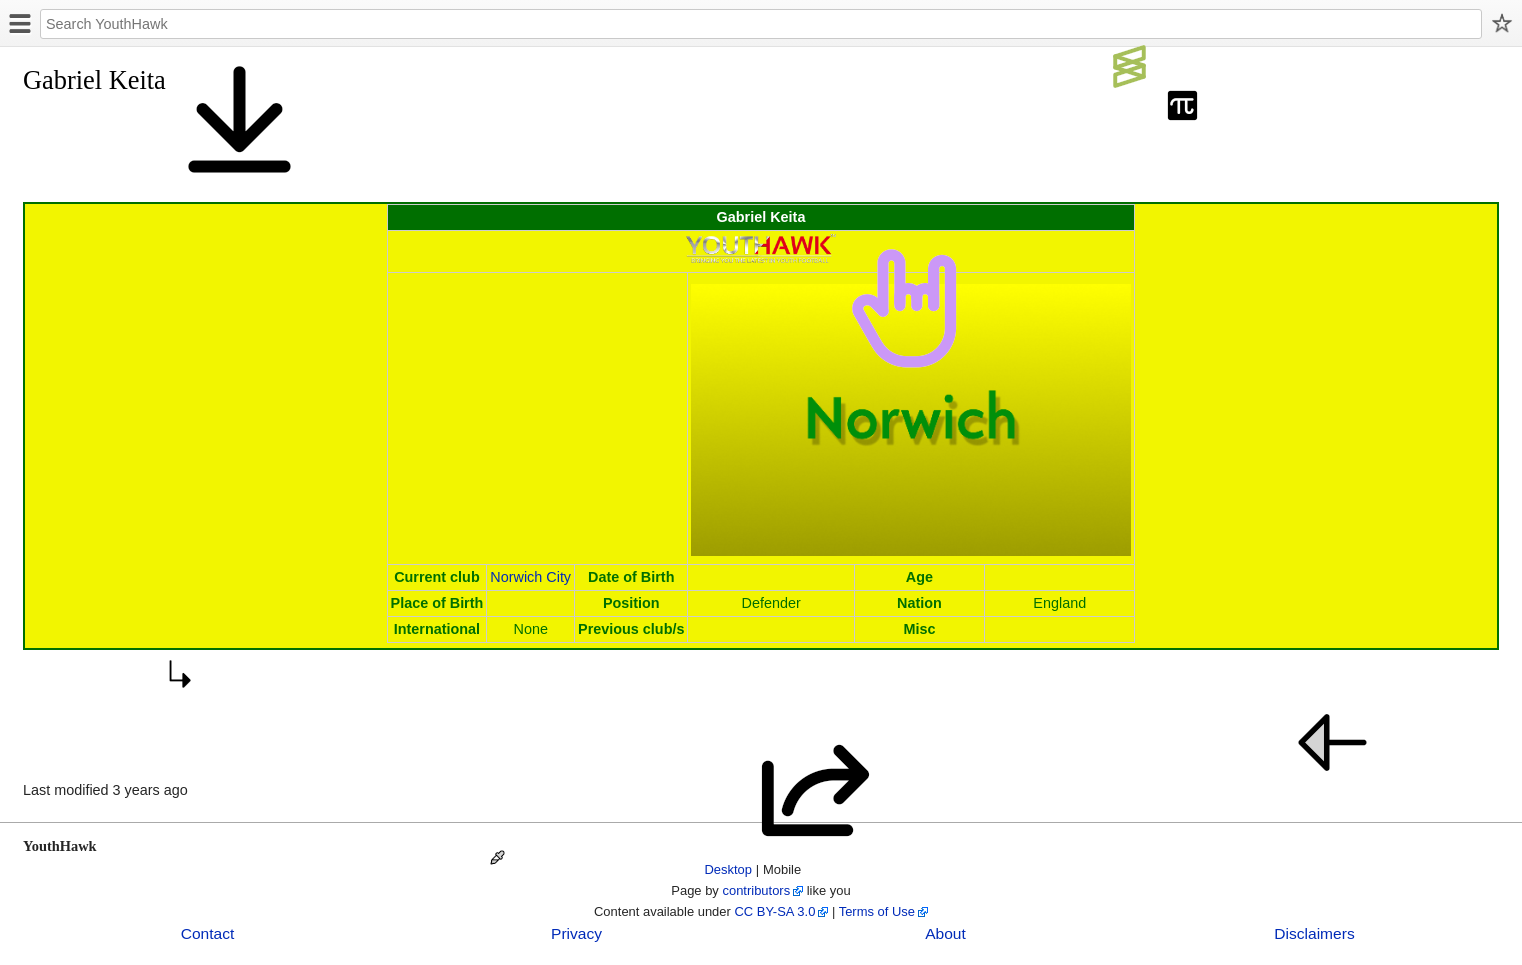  I want to click on express love or appreciation, so click(905, 305).